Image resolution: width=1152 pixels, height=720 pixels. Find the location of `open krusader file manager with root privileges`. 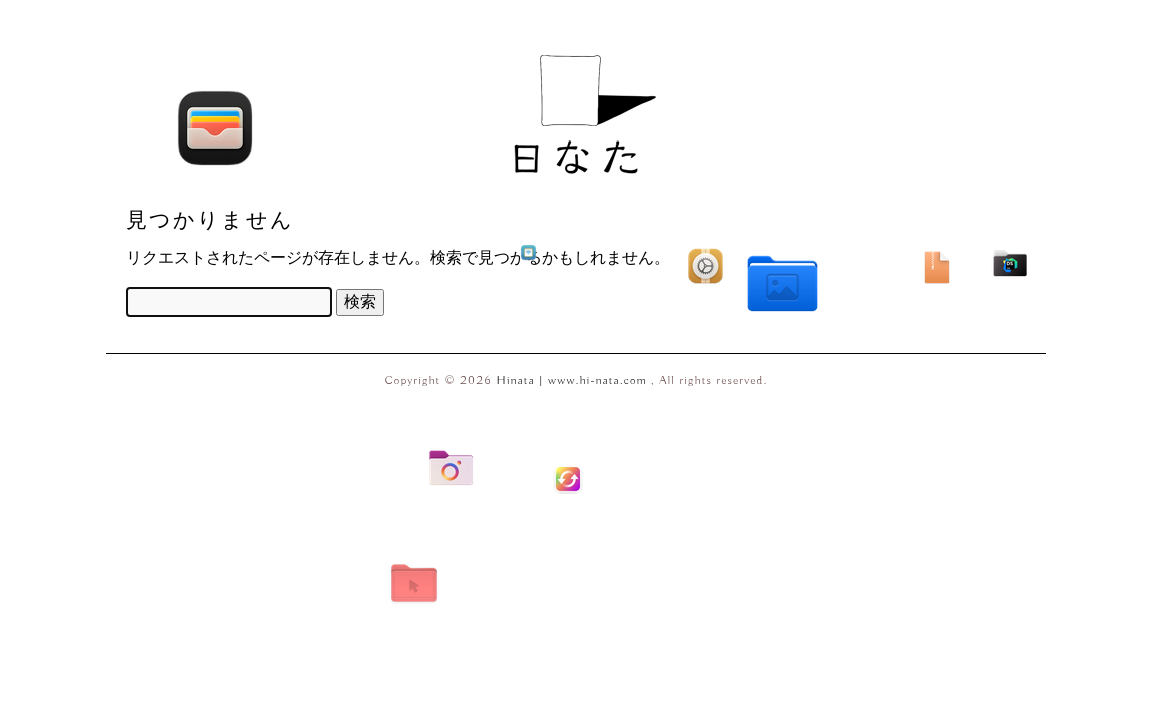

open krusader file manager with root privileges is located at coordinates (414, 583).